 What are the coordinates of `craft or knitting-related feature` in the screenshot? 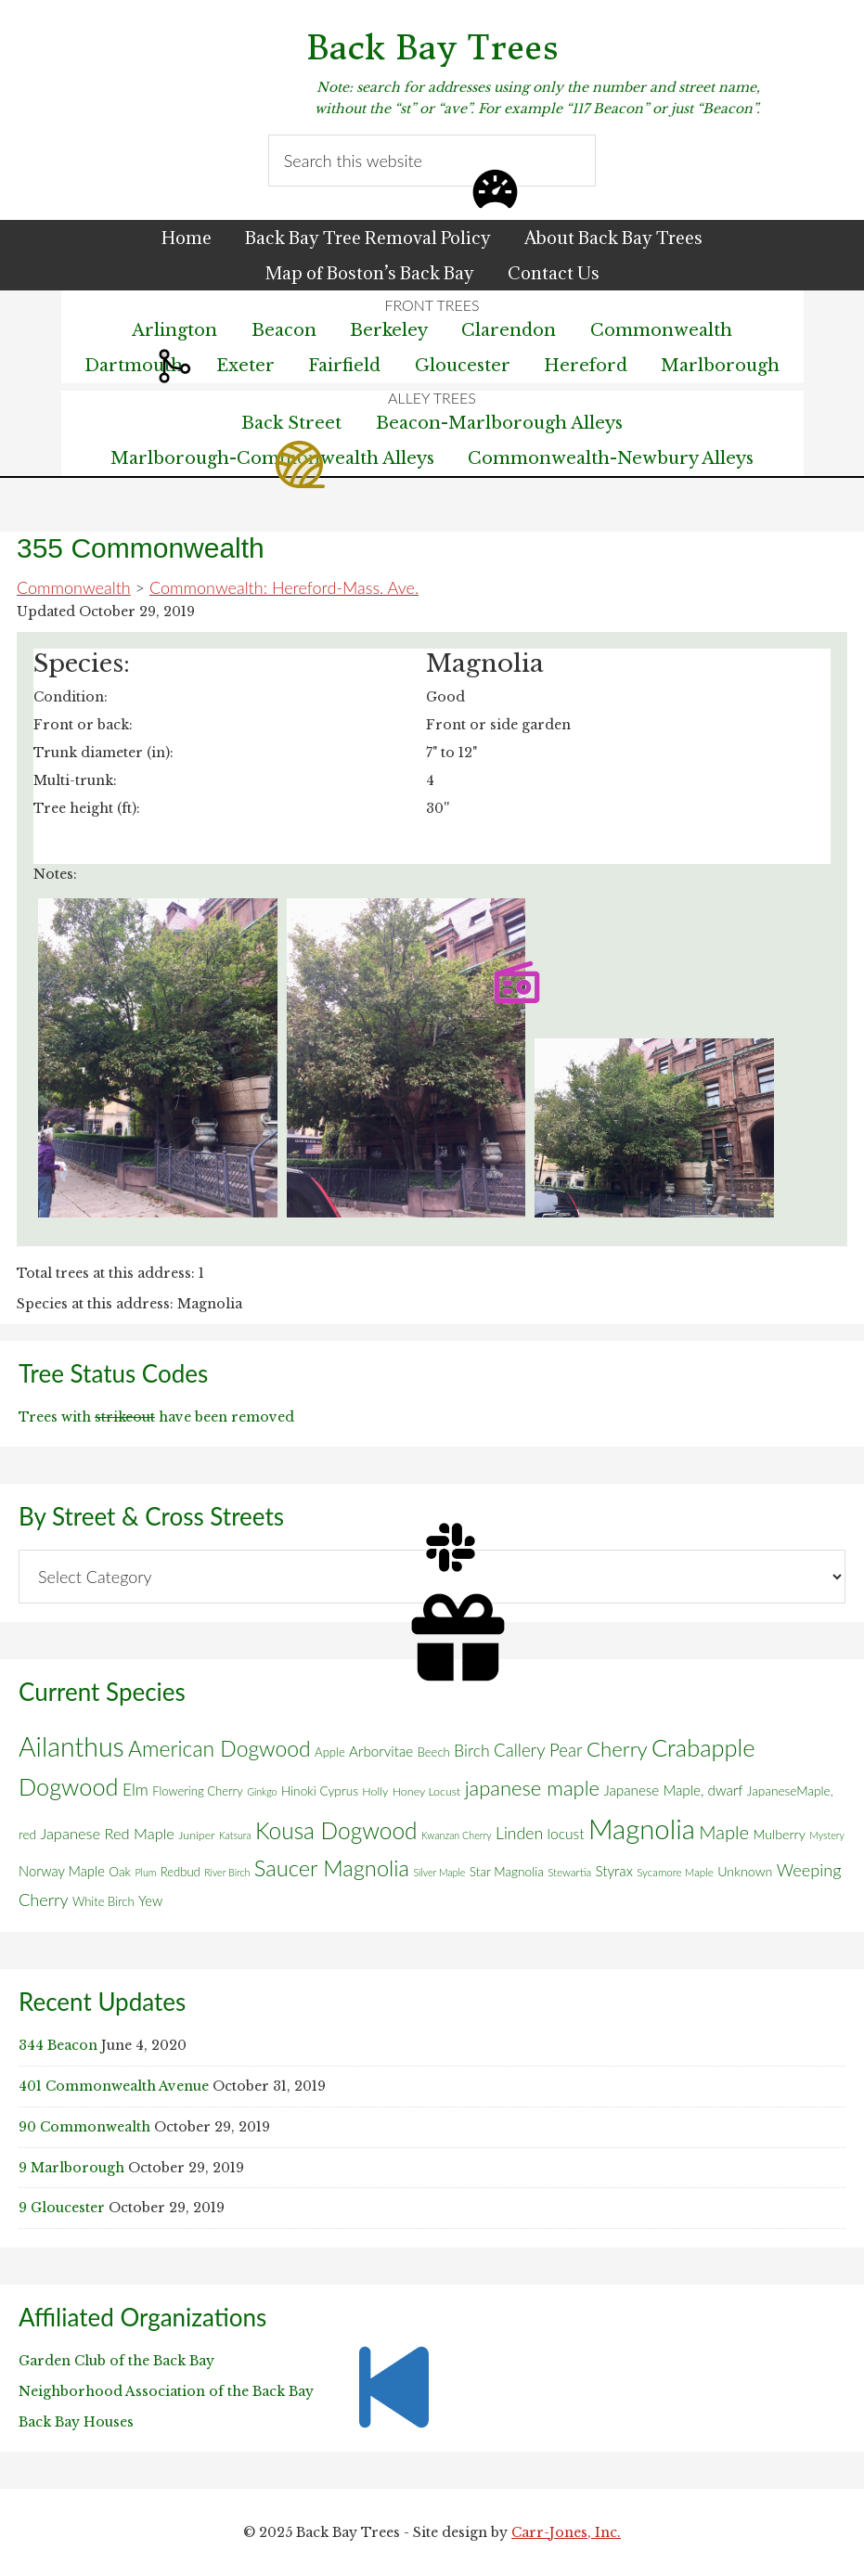 It's located at (299, 464).